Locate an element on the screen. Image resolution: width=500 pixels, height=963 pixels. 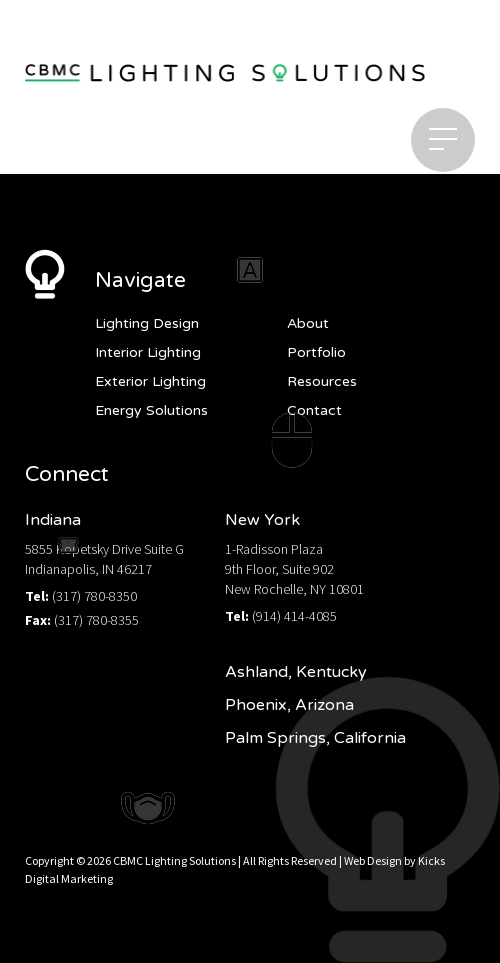
upload a file is located at coordinates (39, 639).